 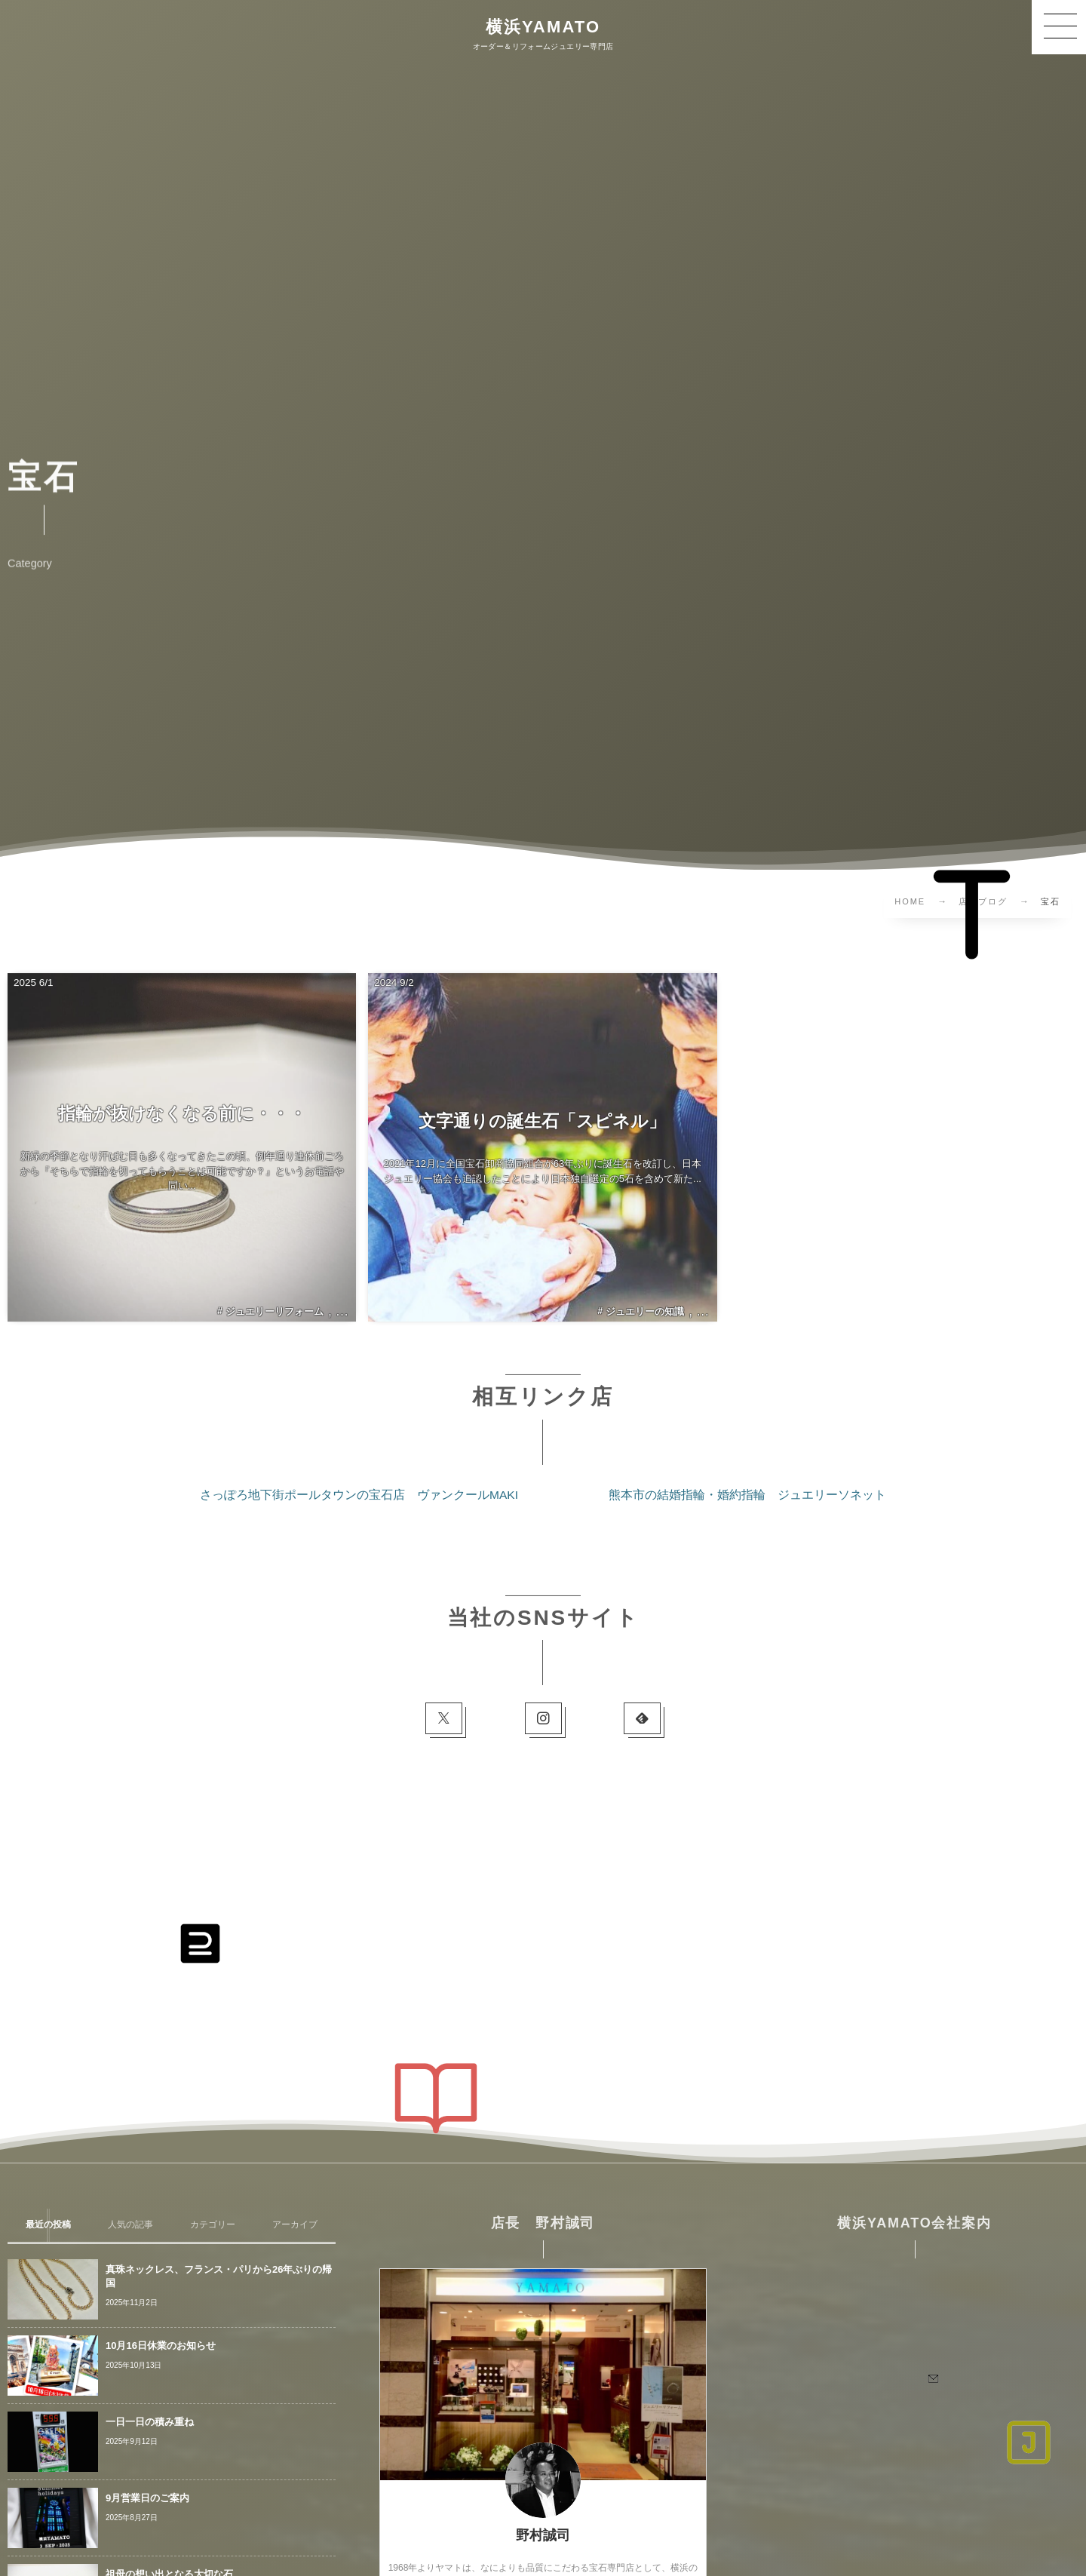 What do you see at coordinates (200, 1943) in the screenshot?
I see `indicates a superset relationship in mathematical notation` at bounding box center [200, 1943].